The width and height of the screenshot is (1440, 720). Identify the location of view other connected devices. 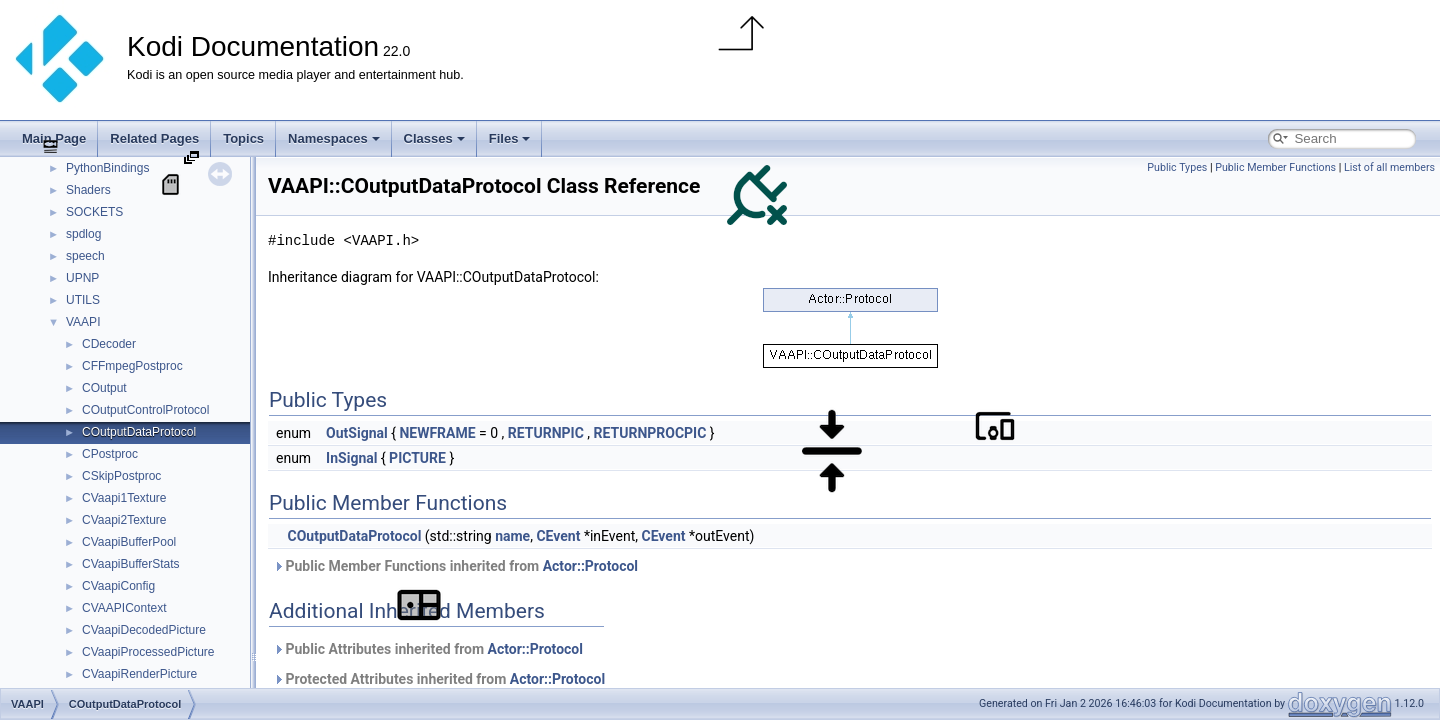
(995, 426).